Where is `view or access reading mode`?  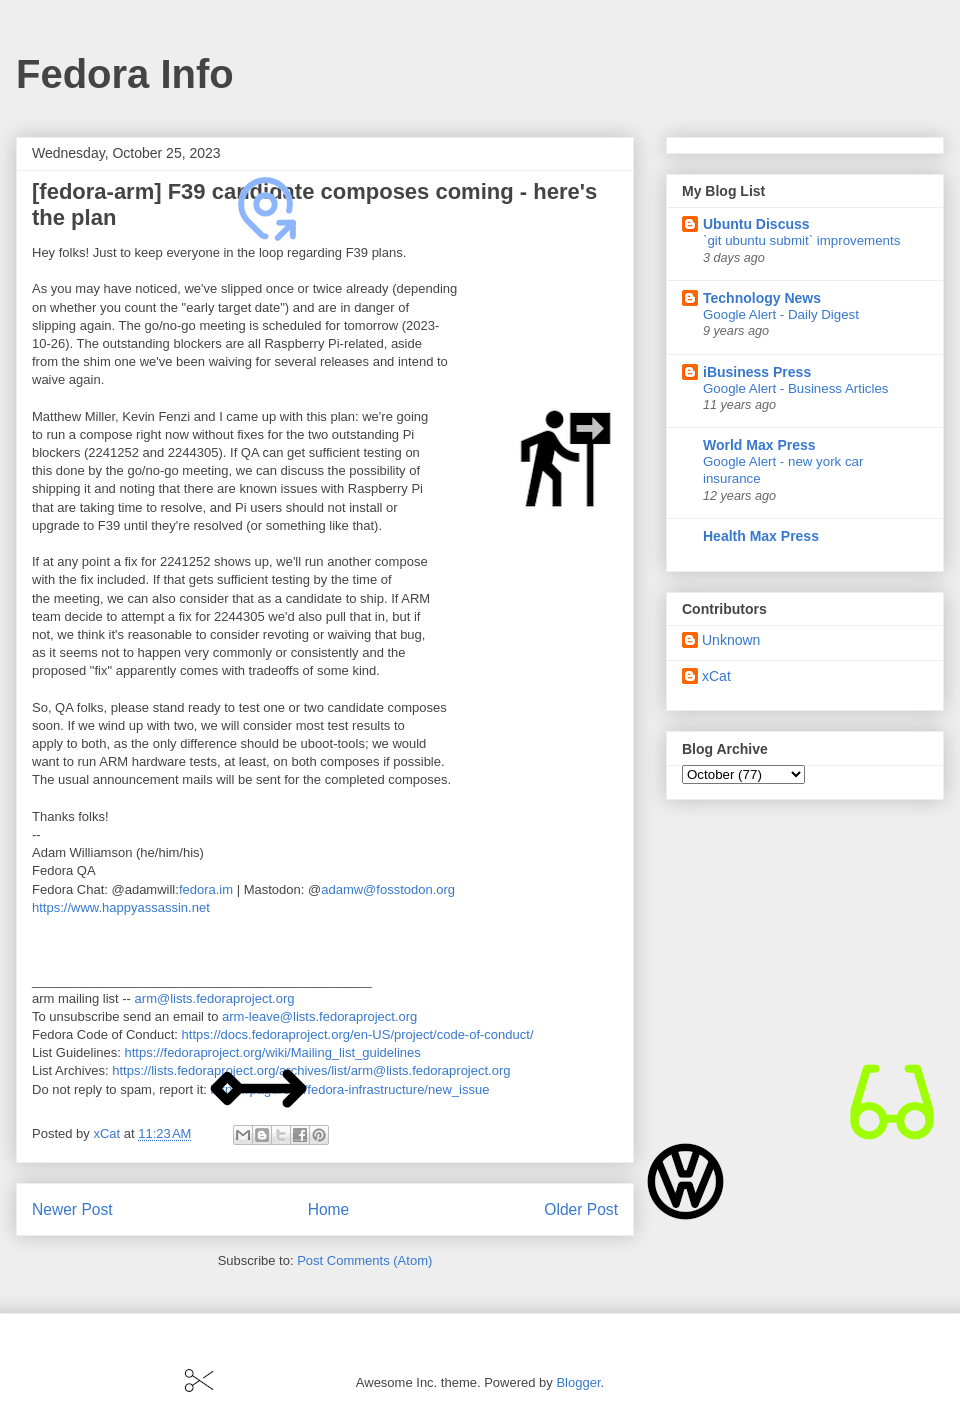
view or access reading mode is located at coordinates (892, 1102).